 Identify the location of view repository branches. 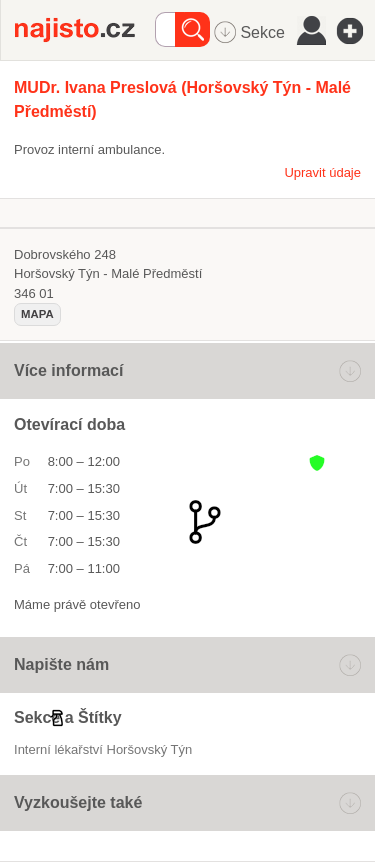
(205, 522).